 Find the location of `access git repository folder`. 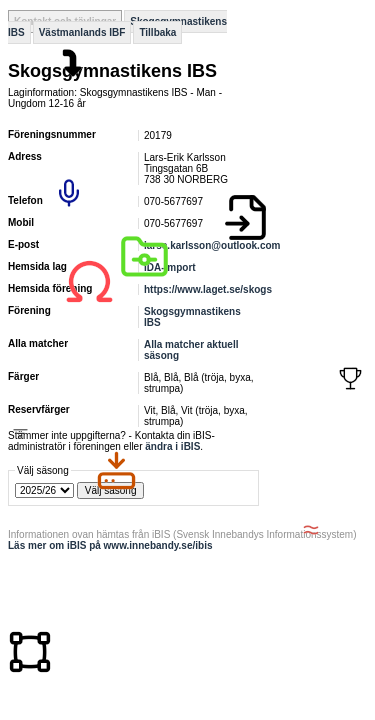

access git repository folder is located at coordinates (144, 257).